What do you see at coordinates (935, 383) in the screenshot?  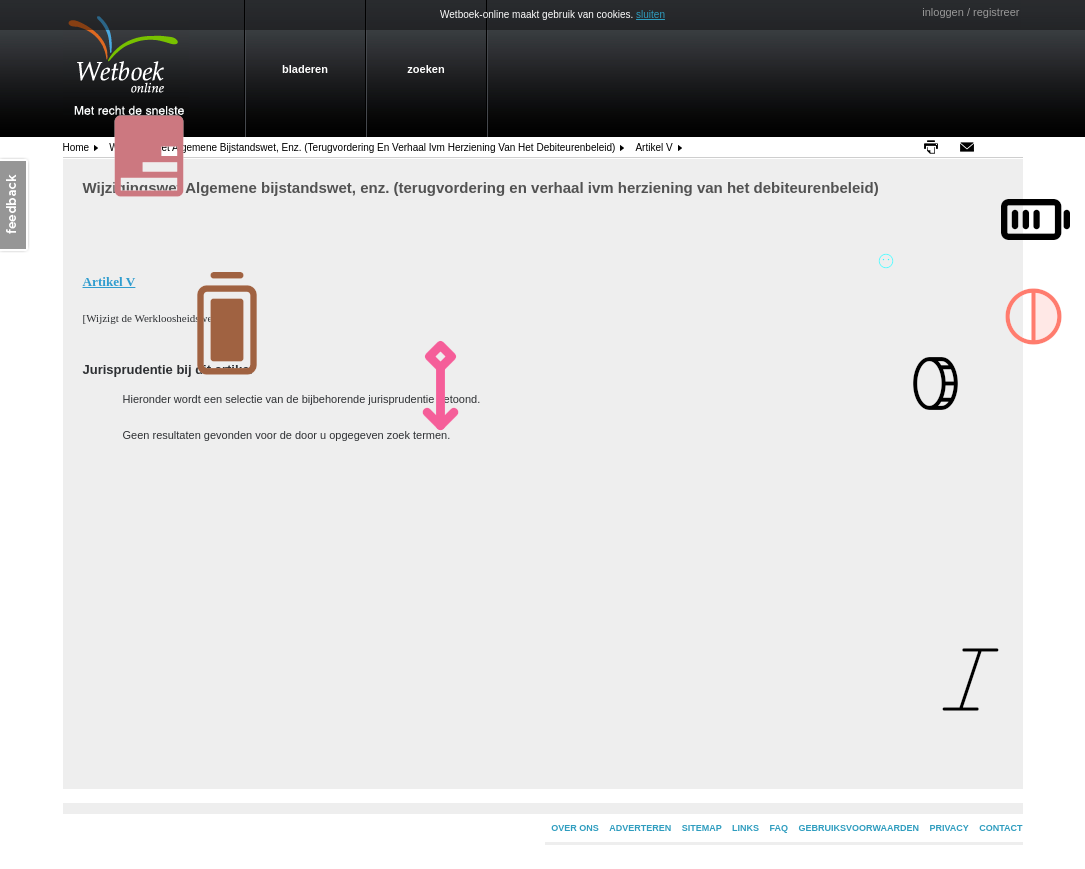 I see `view account balance or currency` at bounding box center [935, 383].